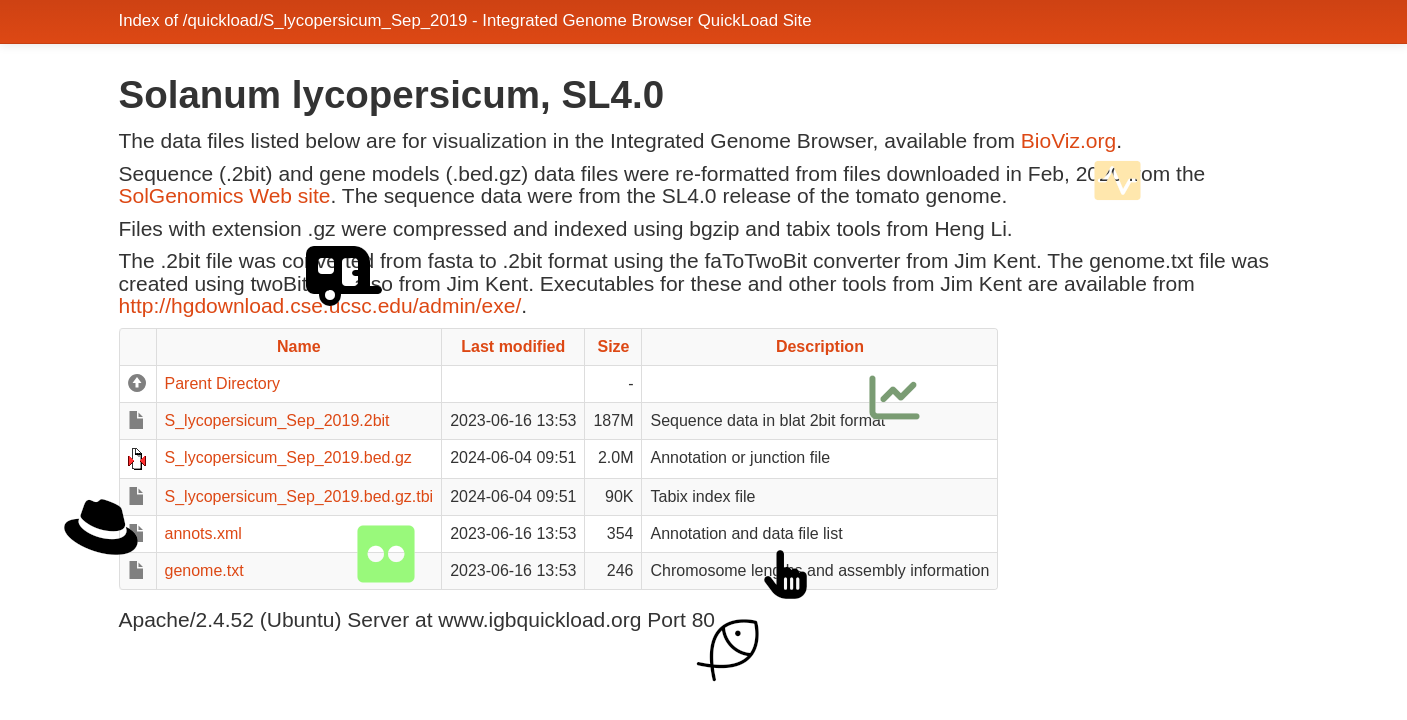  Describe the element at coordinates (101, 527) in the screenshot. I see `Red Hat logo` at that location.